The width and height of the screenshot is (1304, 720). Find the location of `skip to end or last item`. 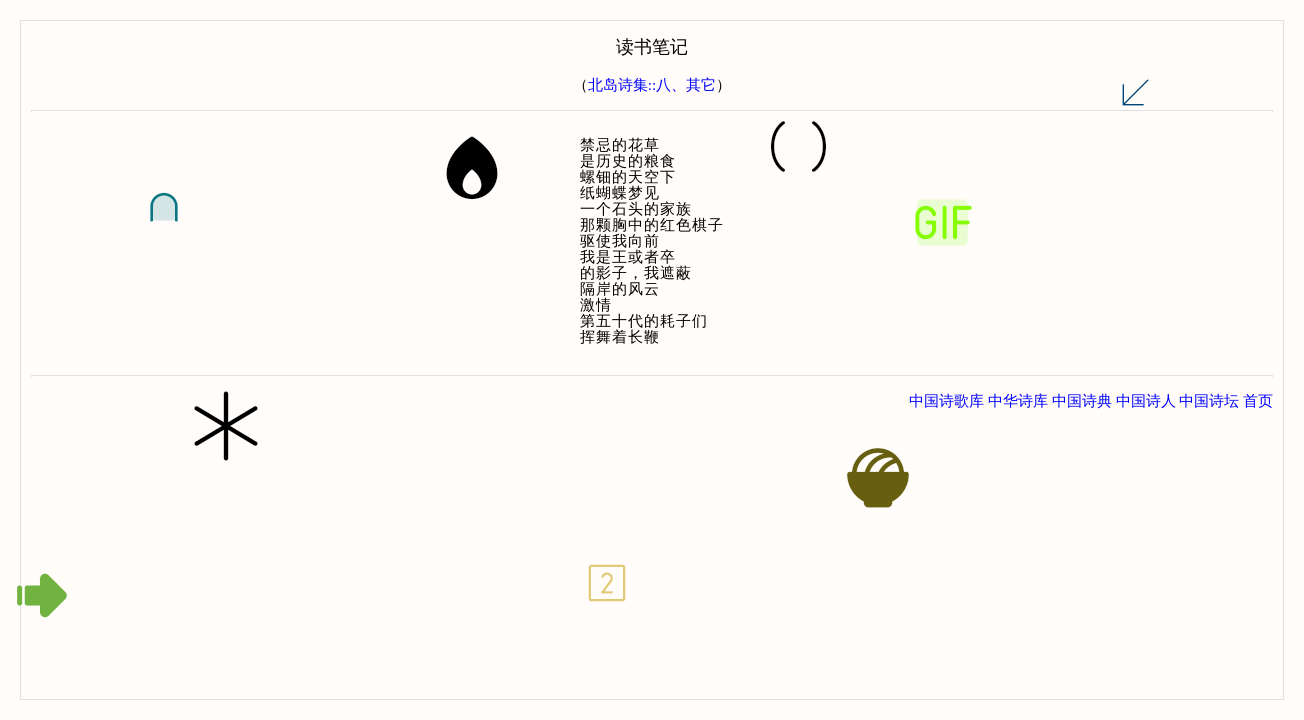

skip to end or last item is located at coordinates (42, 595).